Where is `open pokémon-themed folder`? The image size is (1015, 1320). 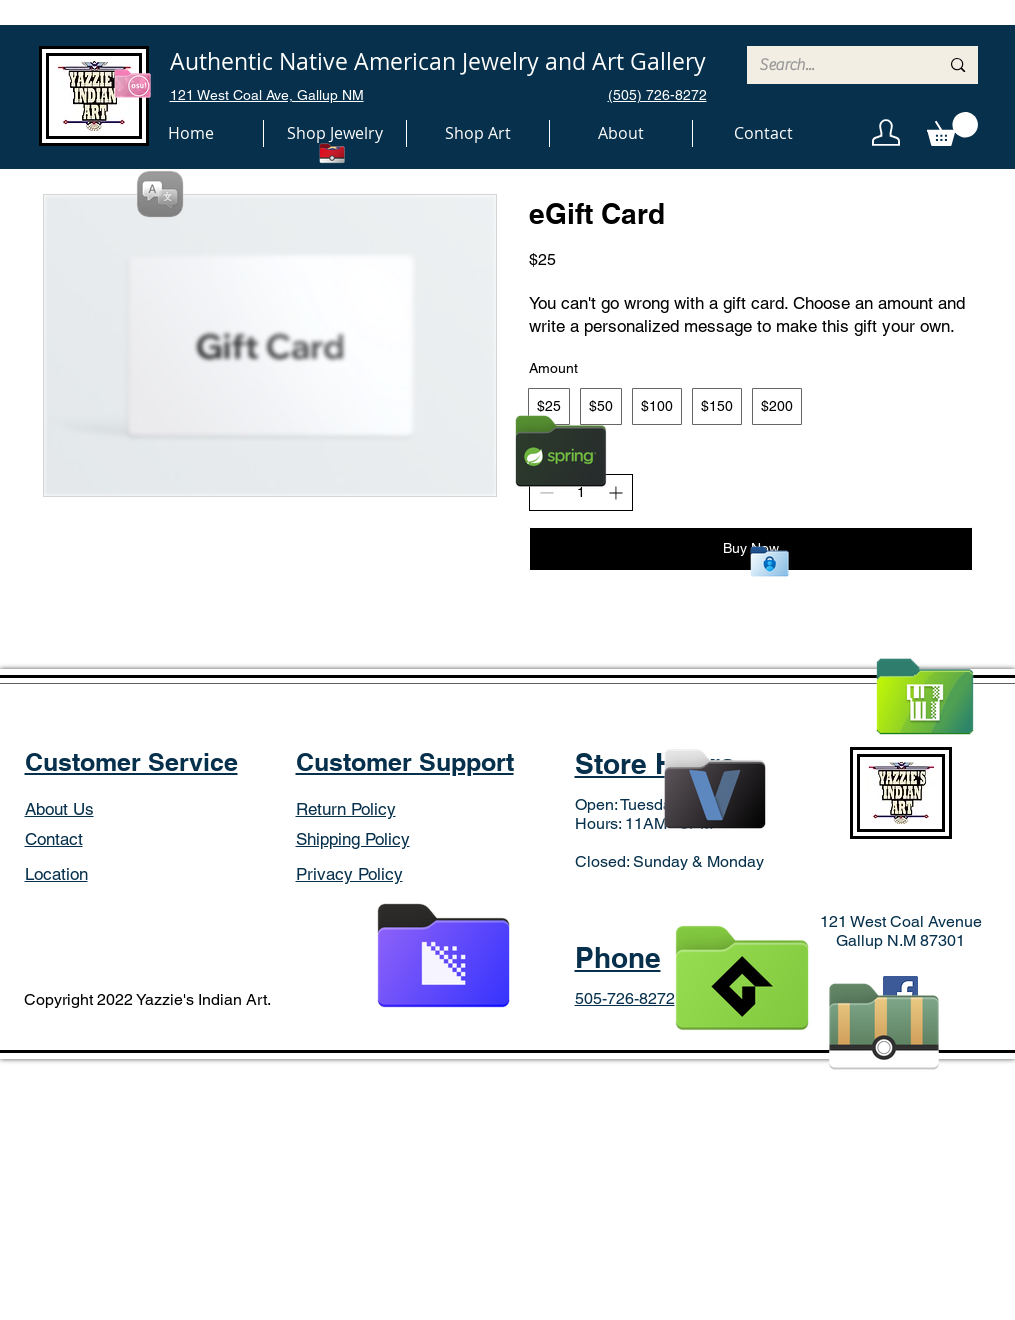
open pokémon-themed folder is located at coordinates (332, 154).